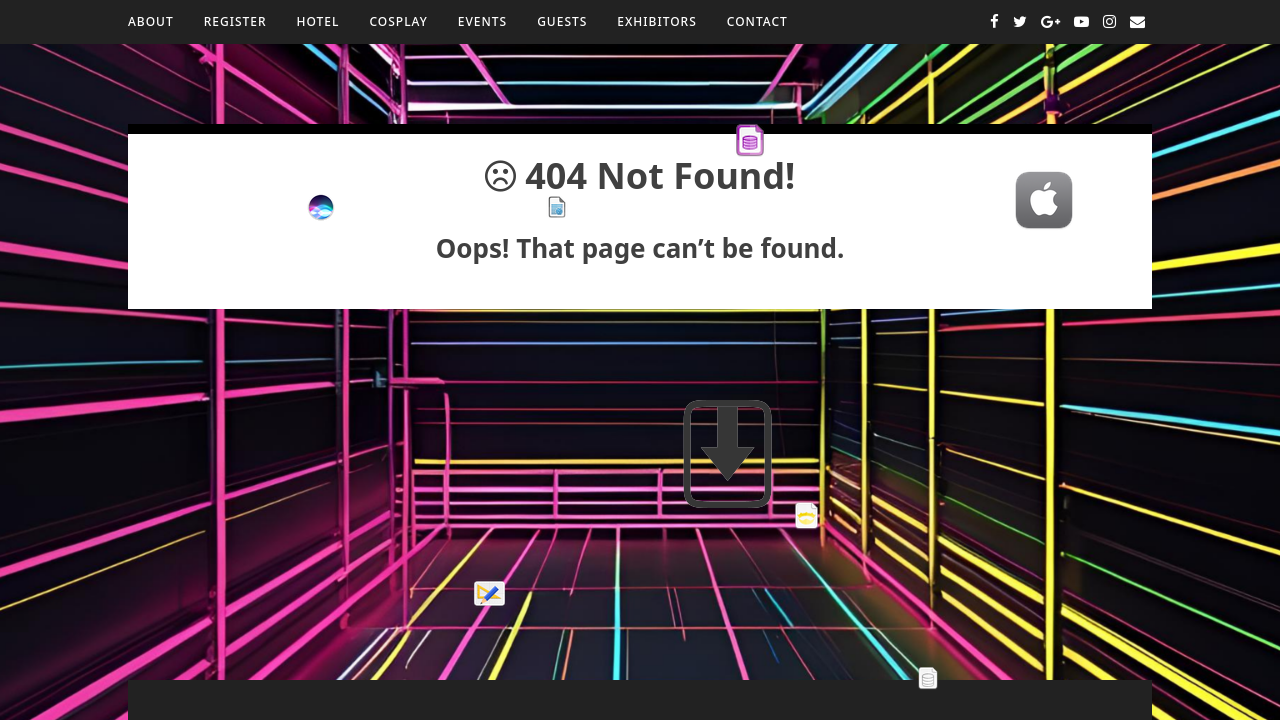  What do you see at coordinates (750, 140) in the screenshot?
I see `libreoffice base database template file` at bounding box center [750, 140].